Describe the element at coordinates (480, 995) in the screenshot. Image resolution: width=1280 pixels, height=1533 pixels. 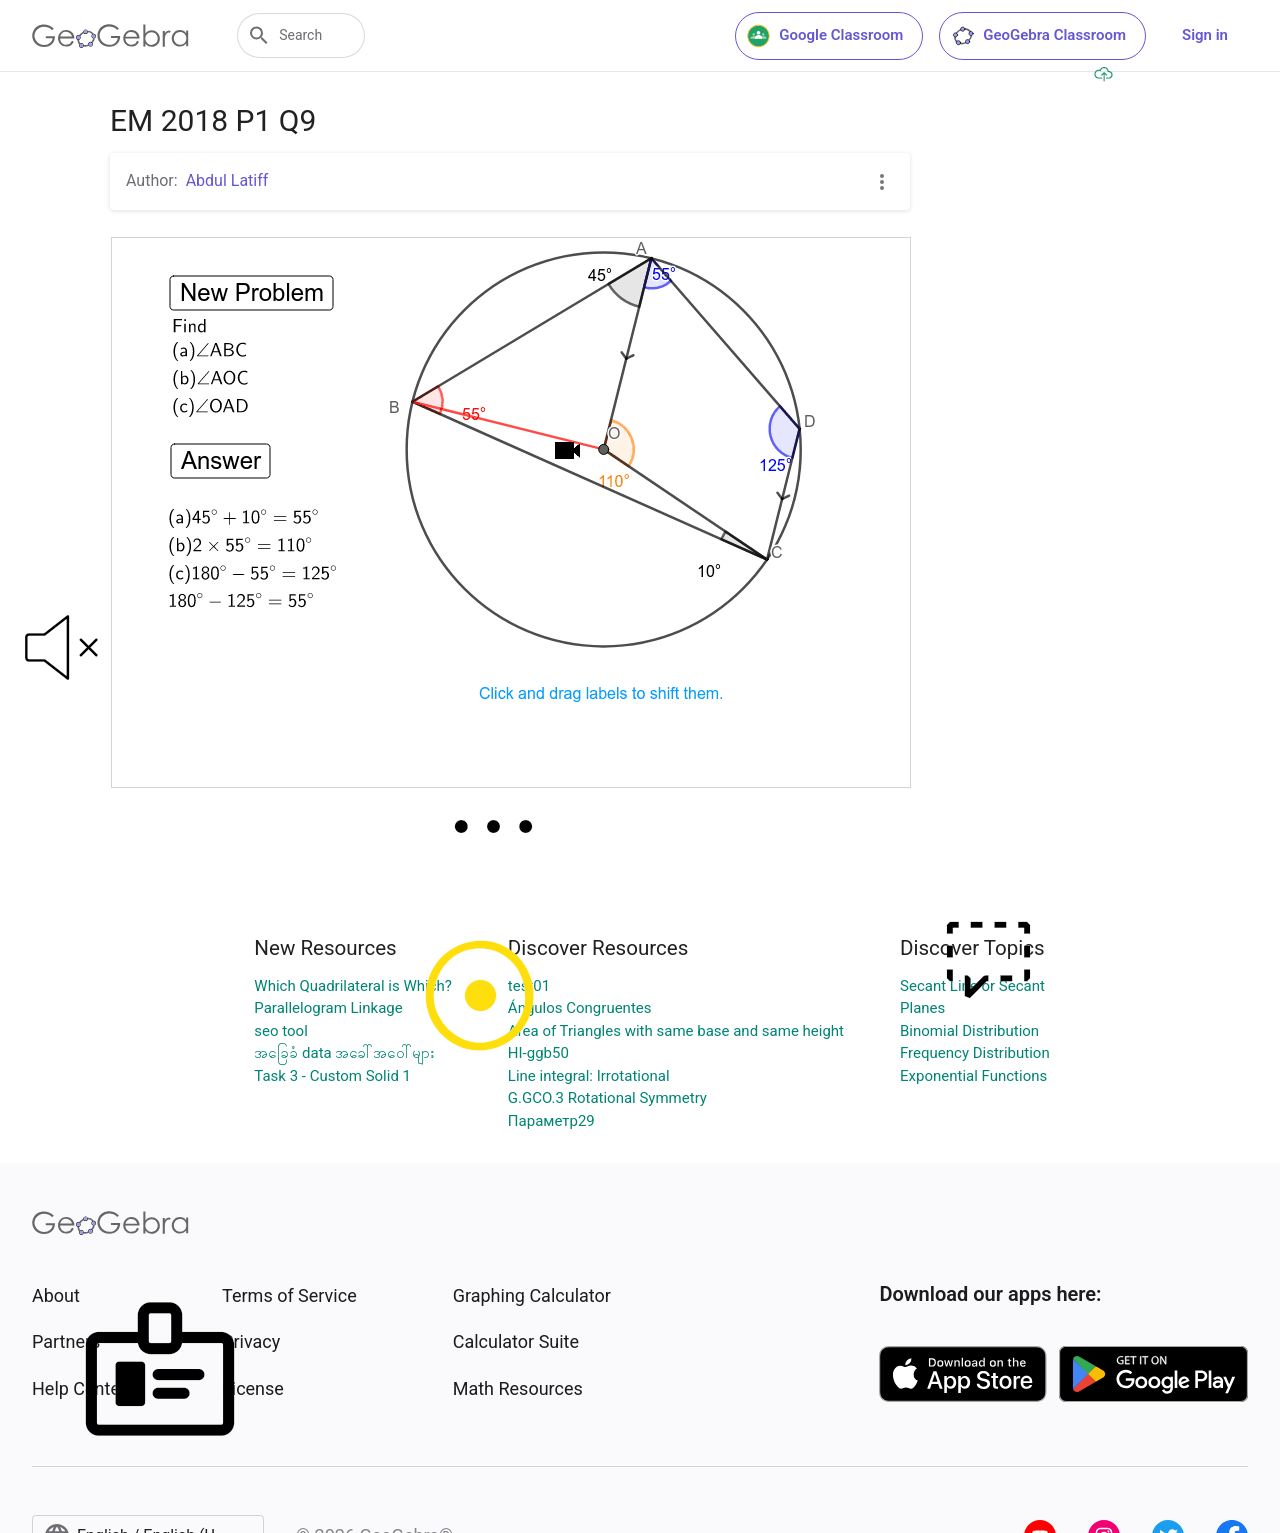
I see `start recording audio or video` at that location.